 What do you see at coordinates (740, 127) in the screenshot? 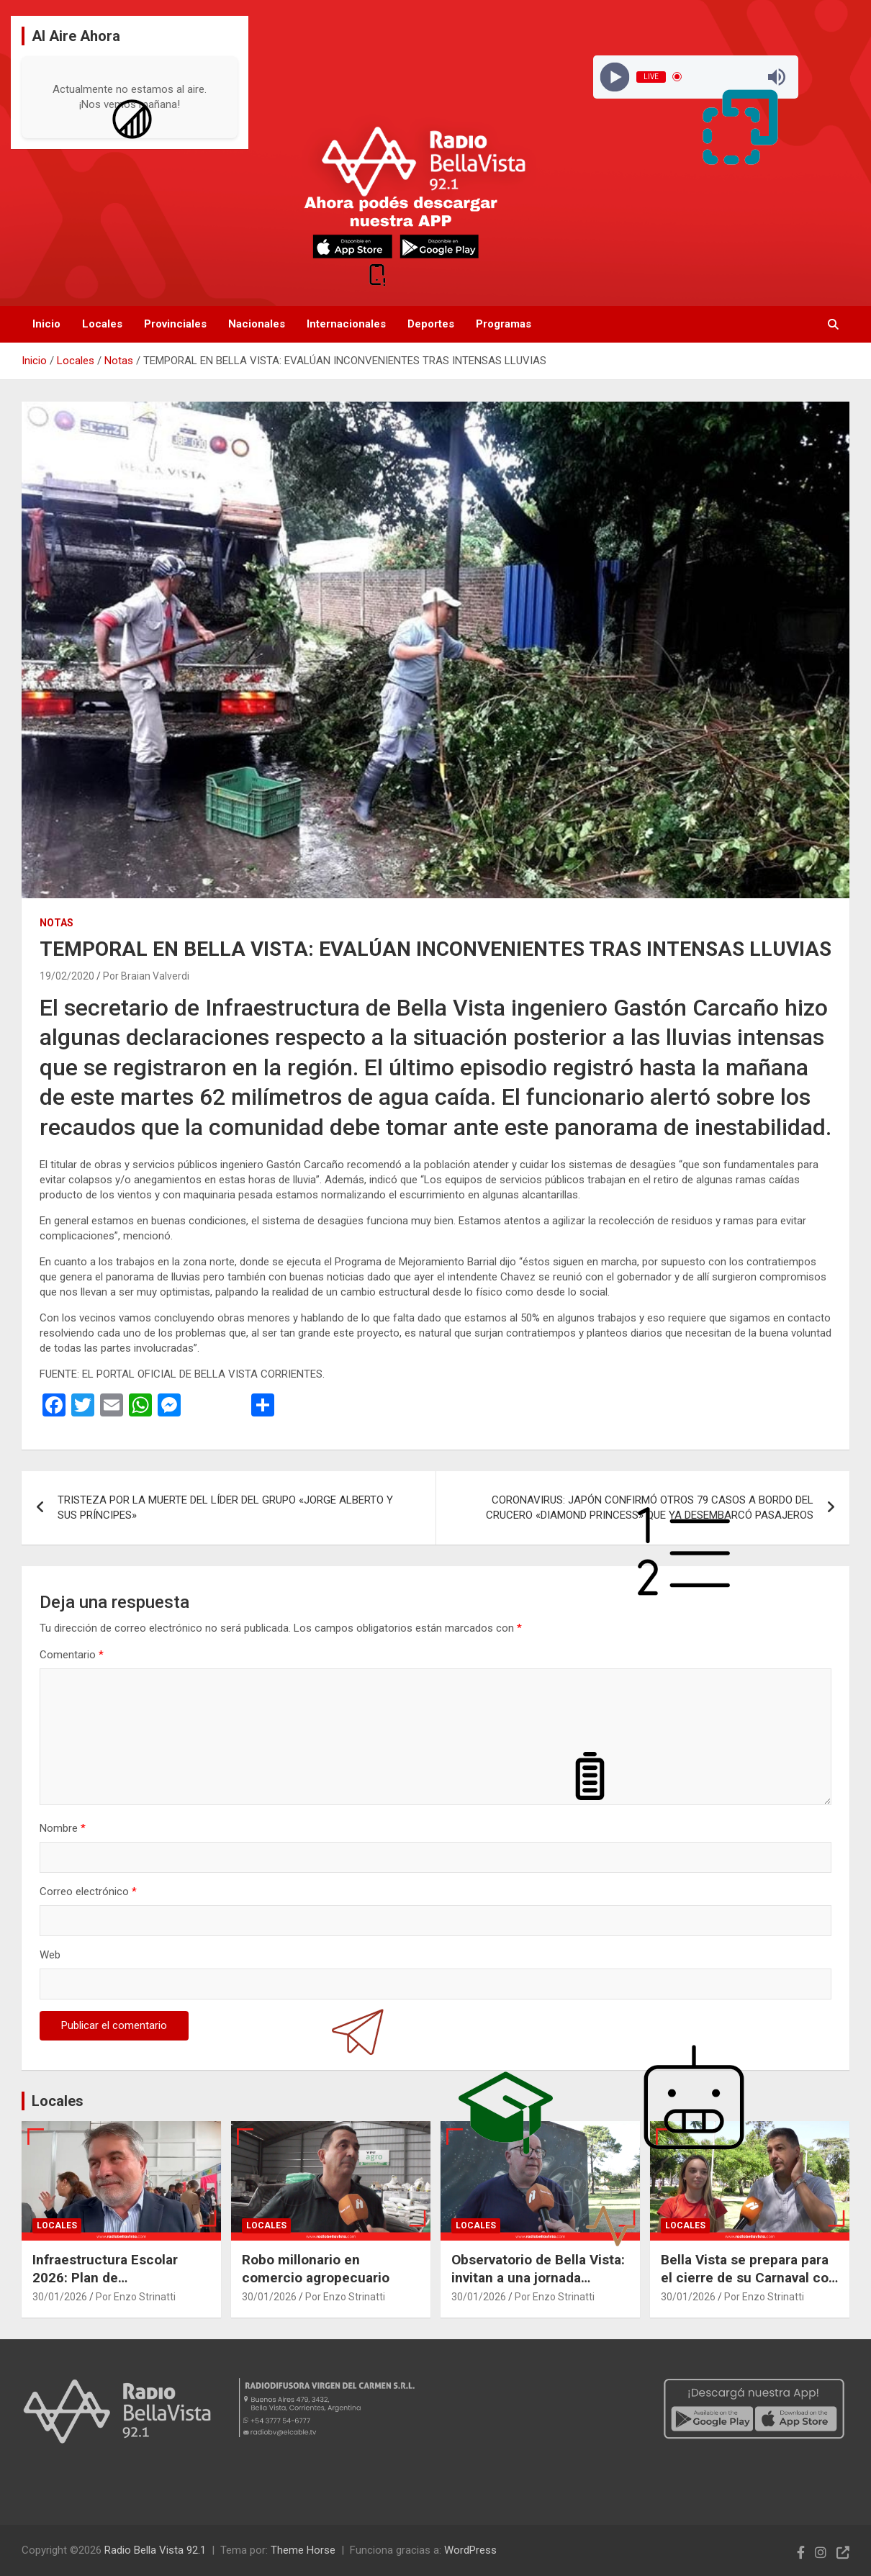
I see `bring selection to front layer` at bounding box center [740, 127].